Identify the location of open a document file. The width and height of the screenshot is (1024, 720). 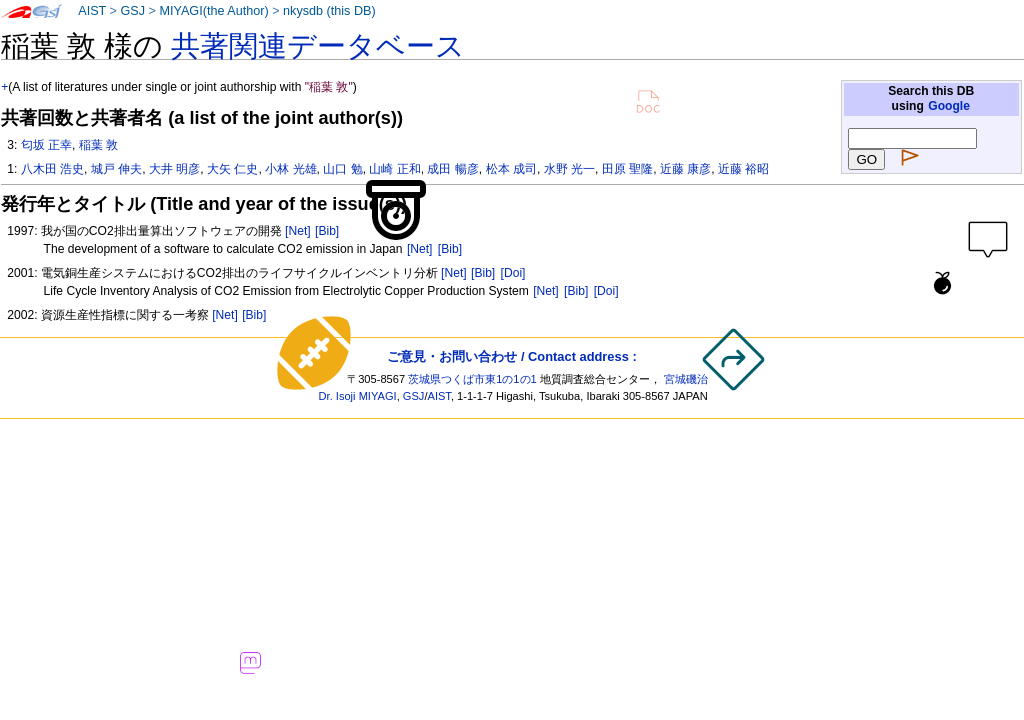
(648, 102).